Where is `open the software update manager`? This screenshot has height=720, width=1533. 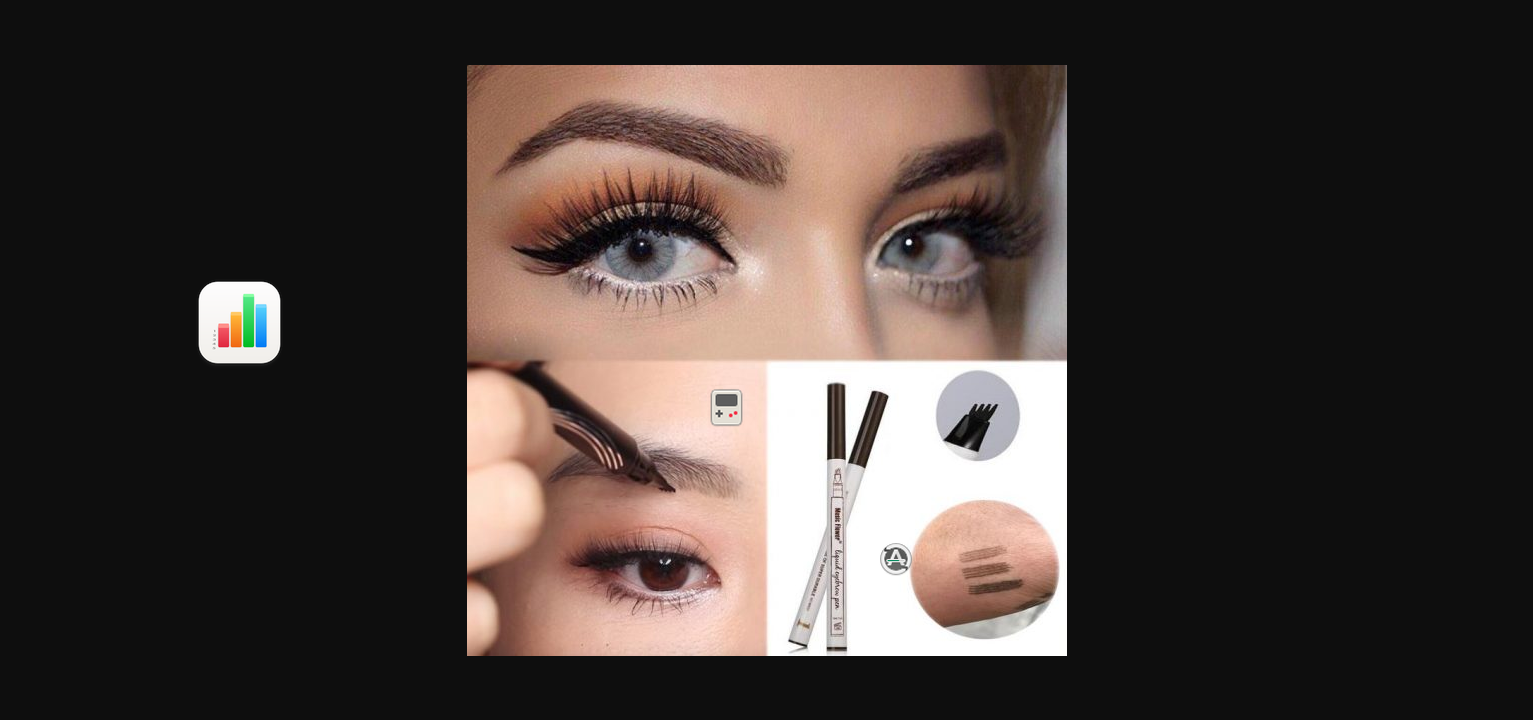
open the software update manager is located at coordinates (896, 559).